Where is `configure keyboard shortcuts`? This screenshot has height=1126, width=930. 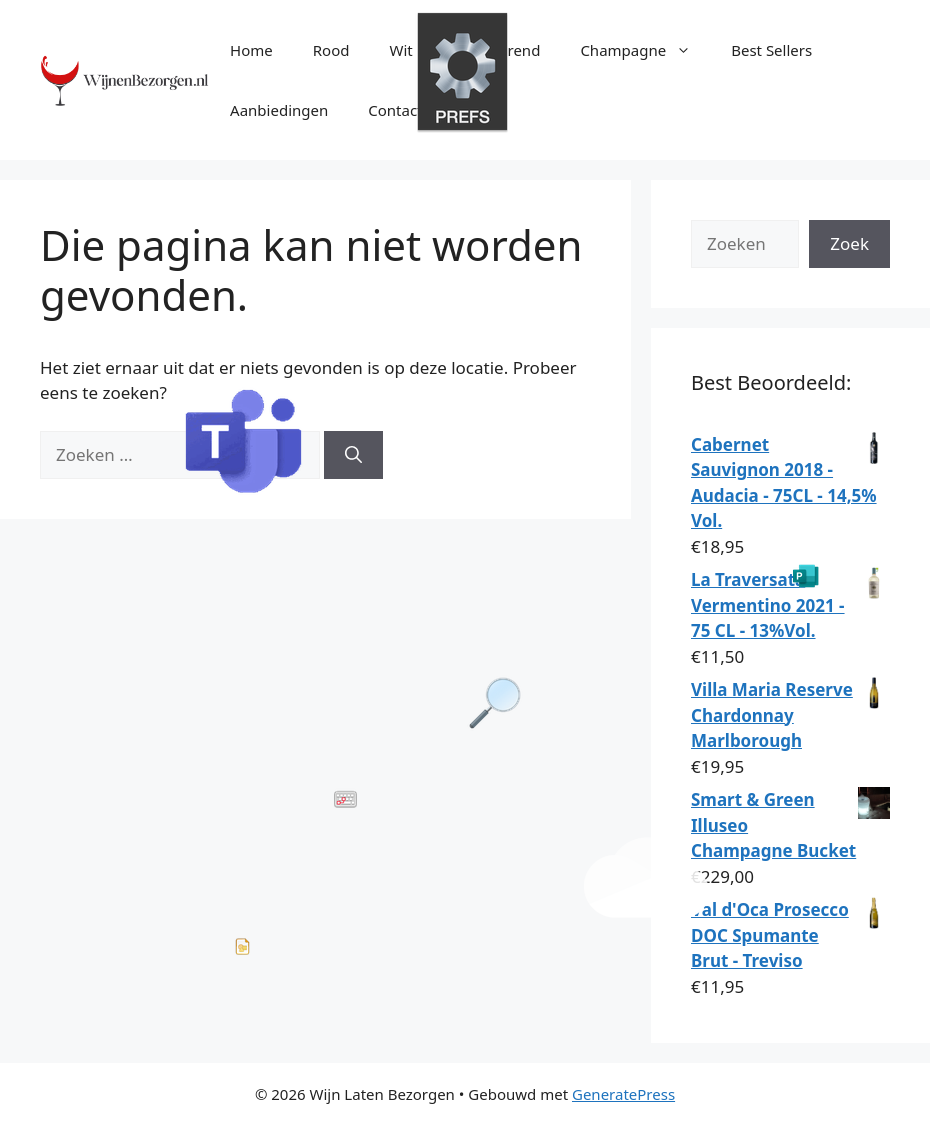 configure keyboard shortcuts is located at coordinates (345, 799).